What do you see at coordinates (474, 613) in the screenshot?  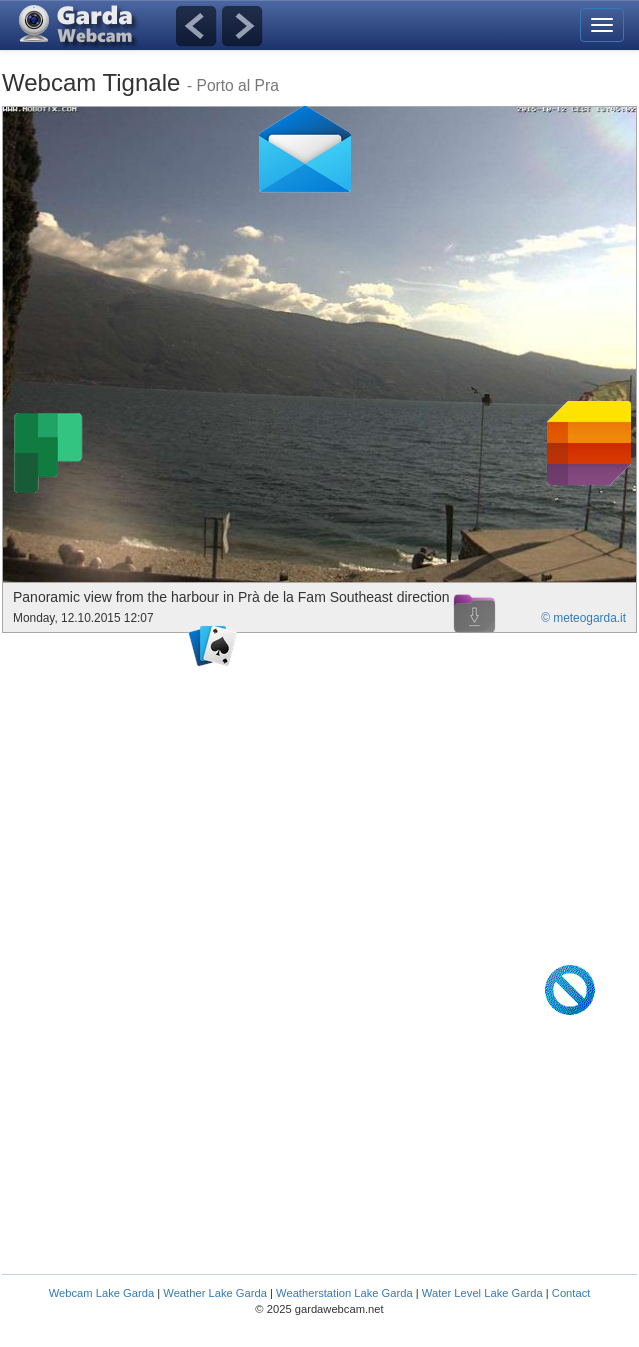 I see `open downloads folder` at bounding box center [474, 613].